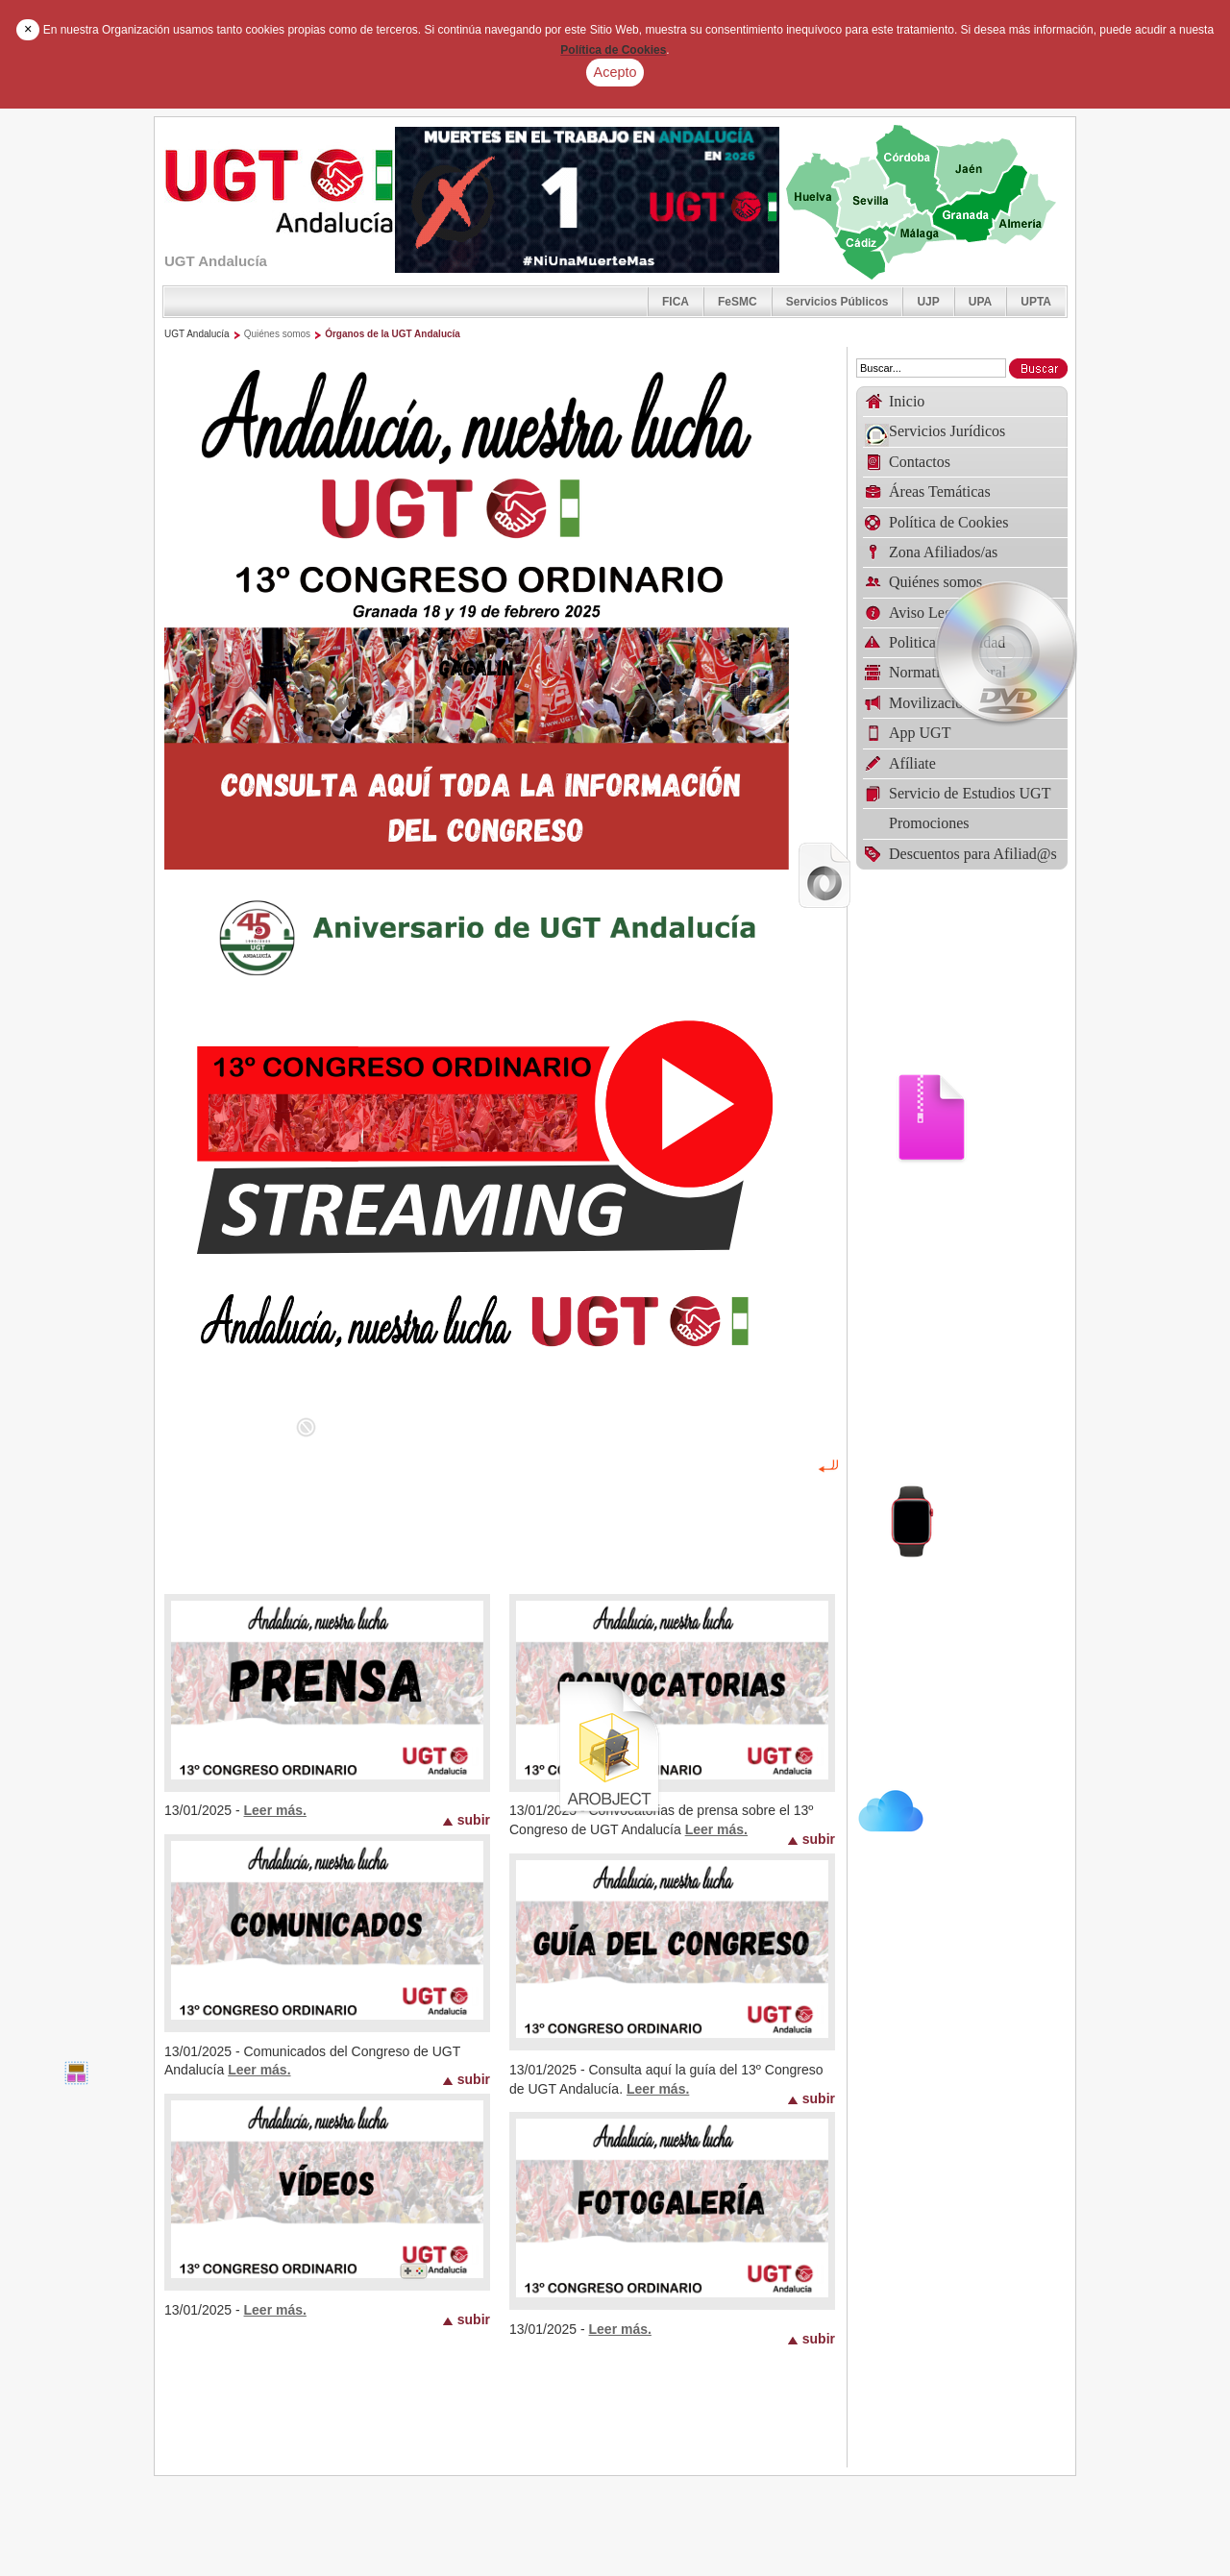 The width and height of the screenshot is (1230, 2576). Describe the element at coordinates (824, 875) in the screenshot. I see `a JSON file type indicator` at that location.